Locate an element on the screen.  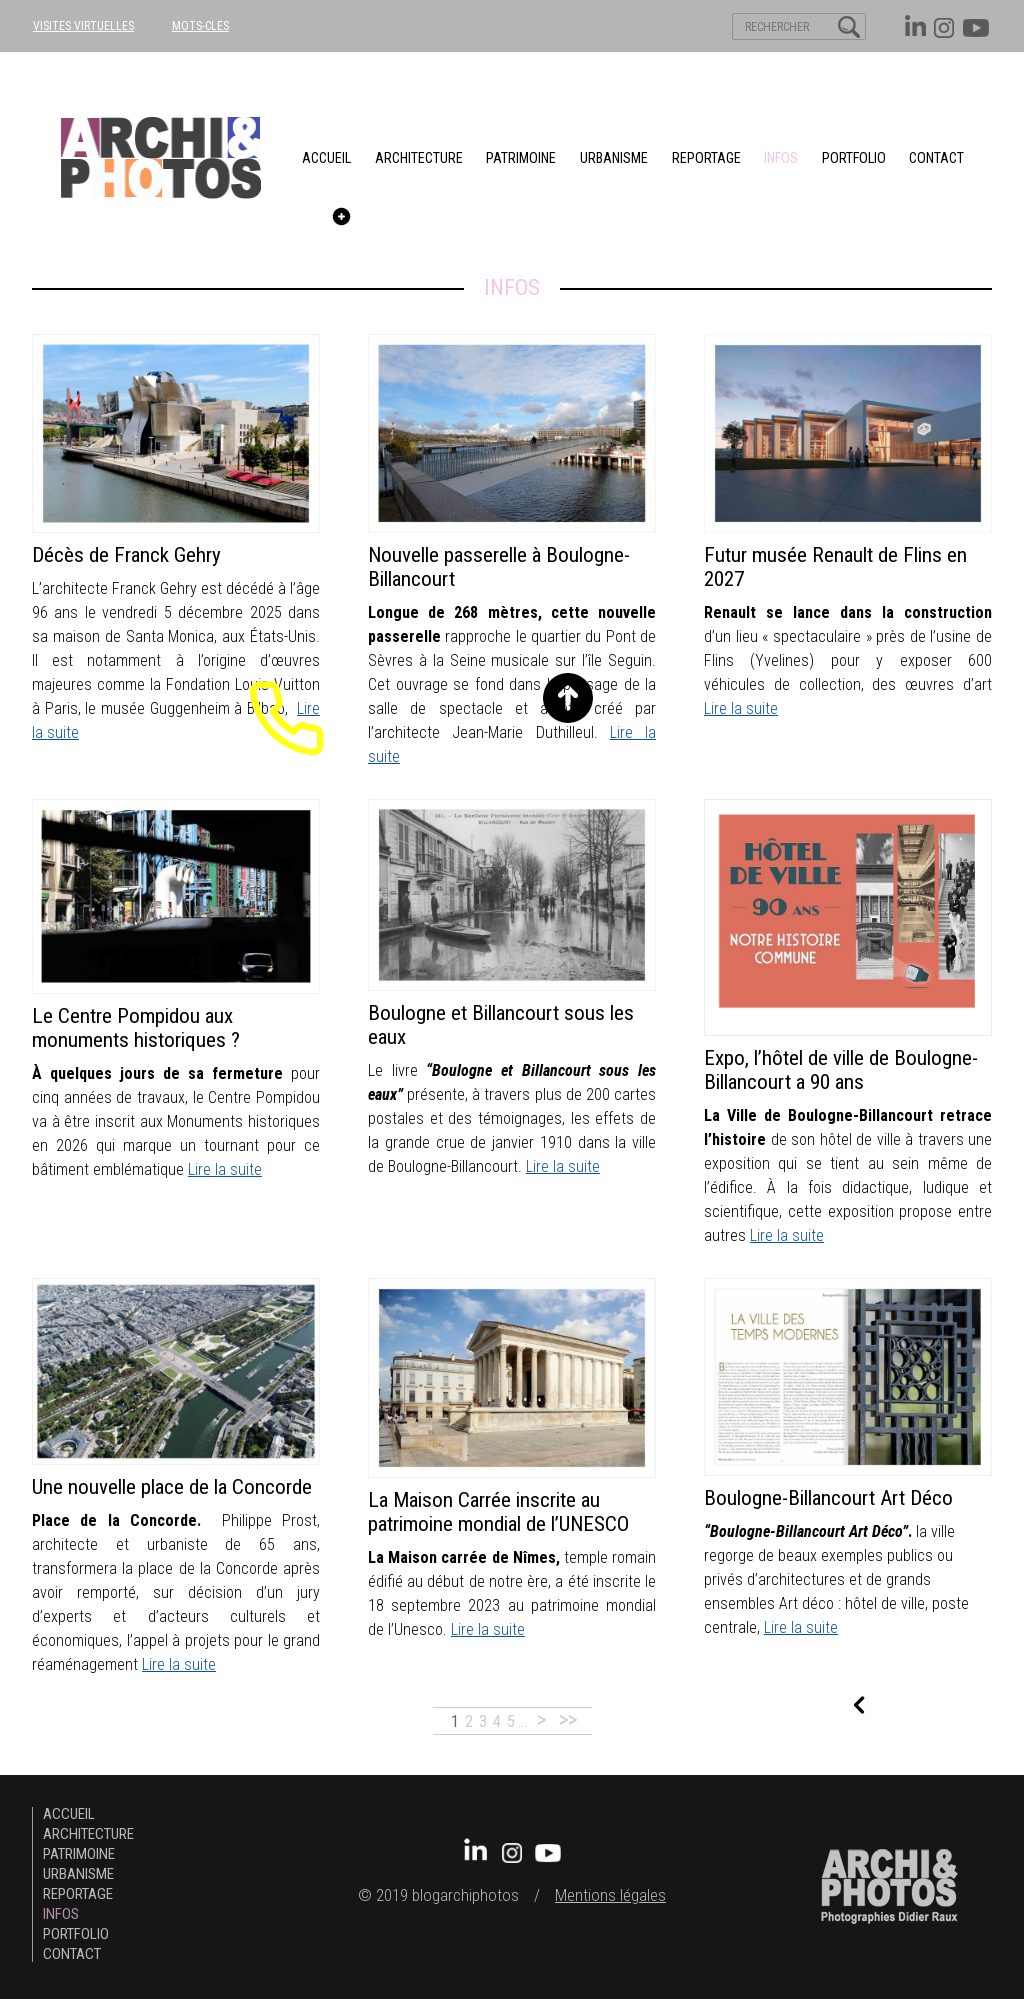
add a new item is located at coordinates (341, 216).